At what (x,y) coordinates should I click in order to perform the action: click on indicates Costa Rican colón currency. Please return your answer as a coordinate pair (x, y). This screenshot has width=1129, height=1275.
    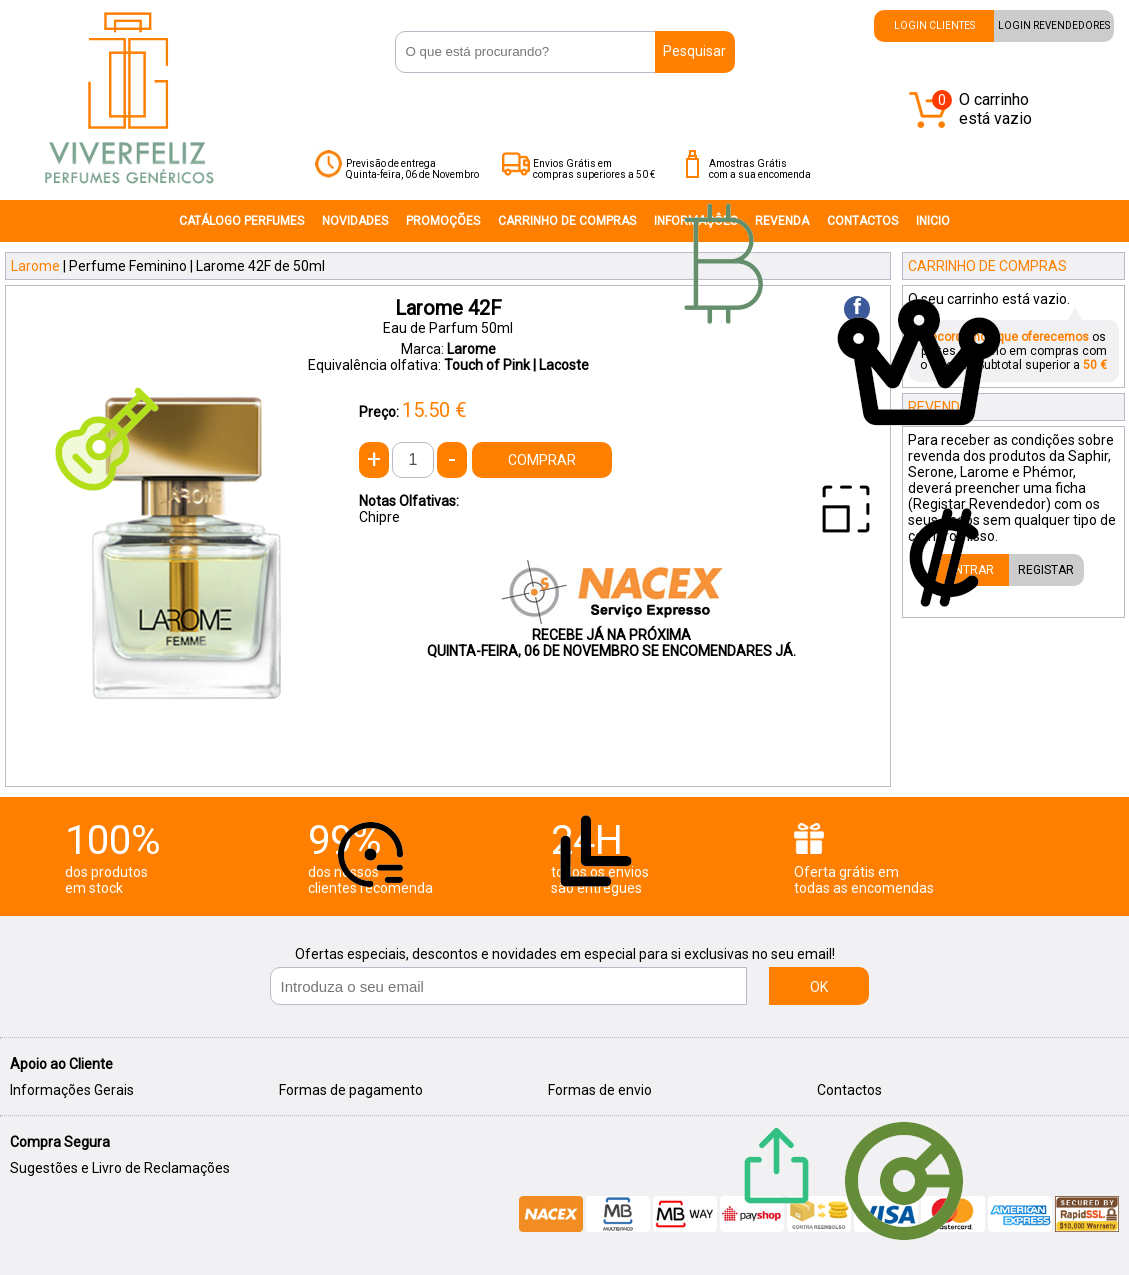
    Looking at the image, I should click on (944, 557).